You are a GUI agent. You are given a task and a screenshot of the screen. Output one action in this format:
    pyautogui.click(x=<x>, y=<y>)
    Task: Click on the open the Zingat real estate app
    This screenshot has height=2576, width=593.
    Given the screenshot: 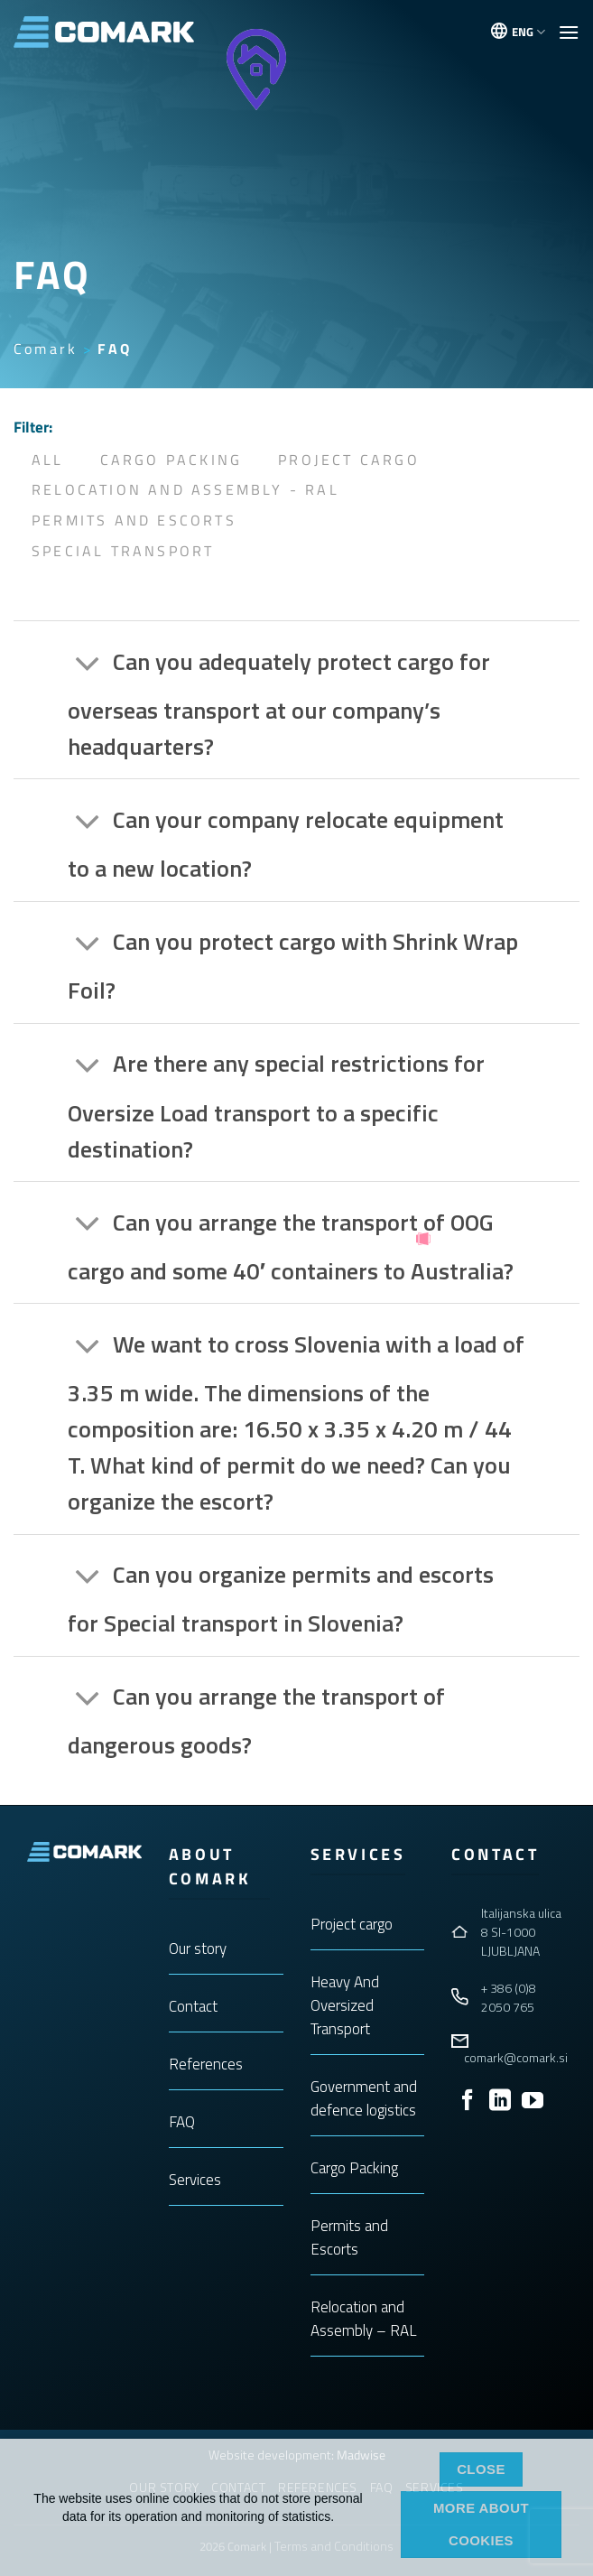 What is the action you would take?
    pyautogui.click(x=256, y=70)
    